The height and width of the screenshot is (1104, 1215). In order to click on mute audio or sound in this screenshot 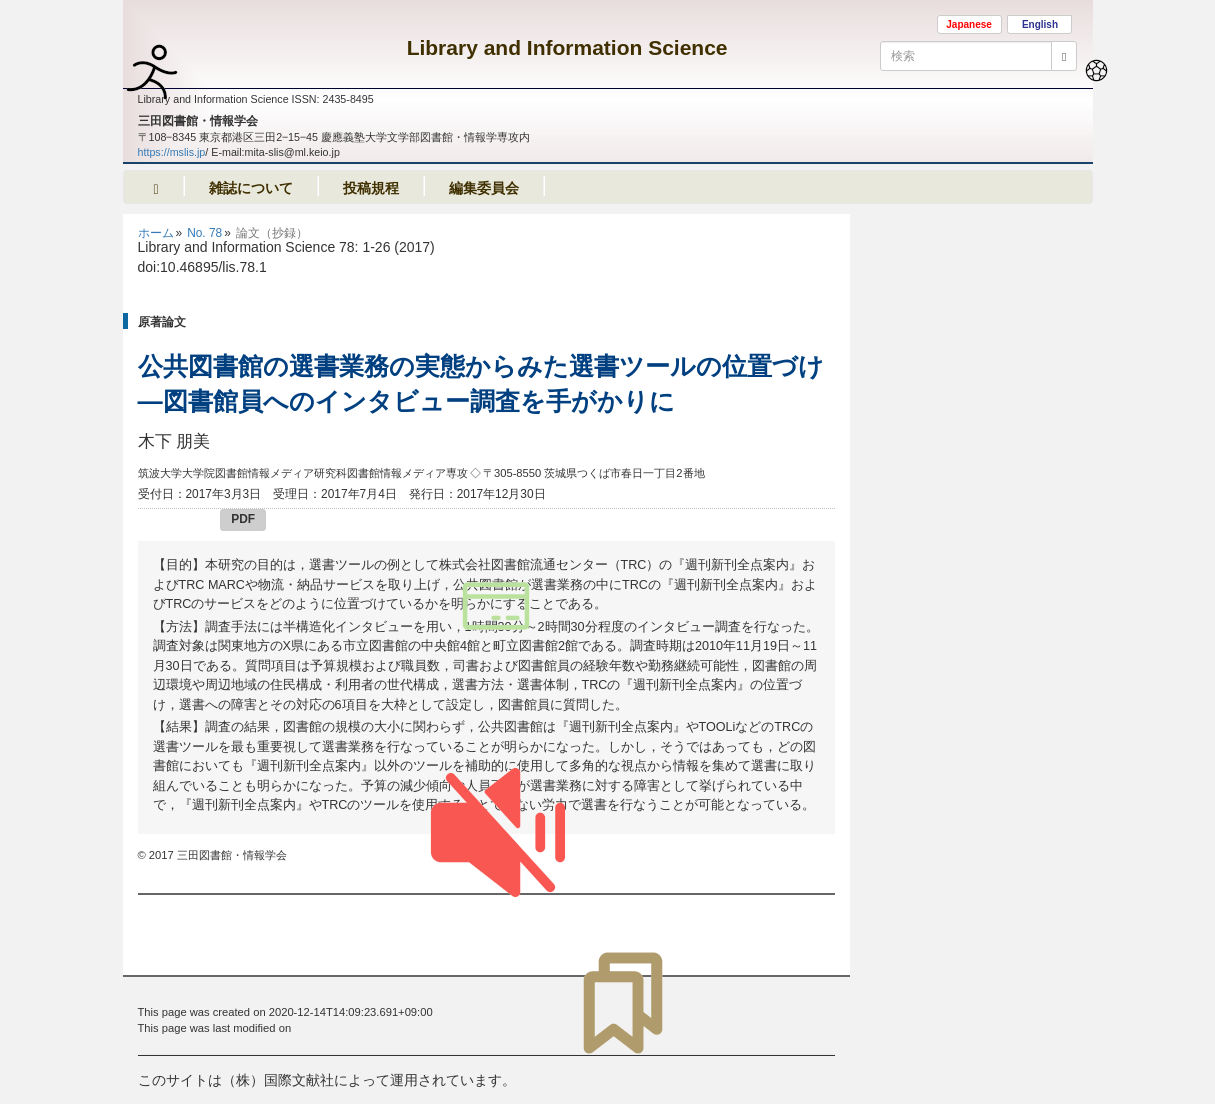, I will do `click(495, 832)`.